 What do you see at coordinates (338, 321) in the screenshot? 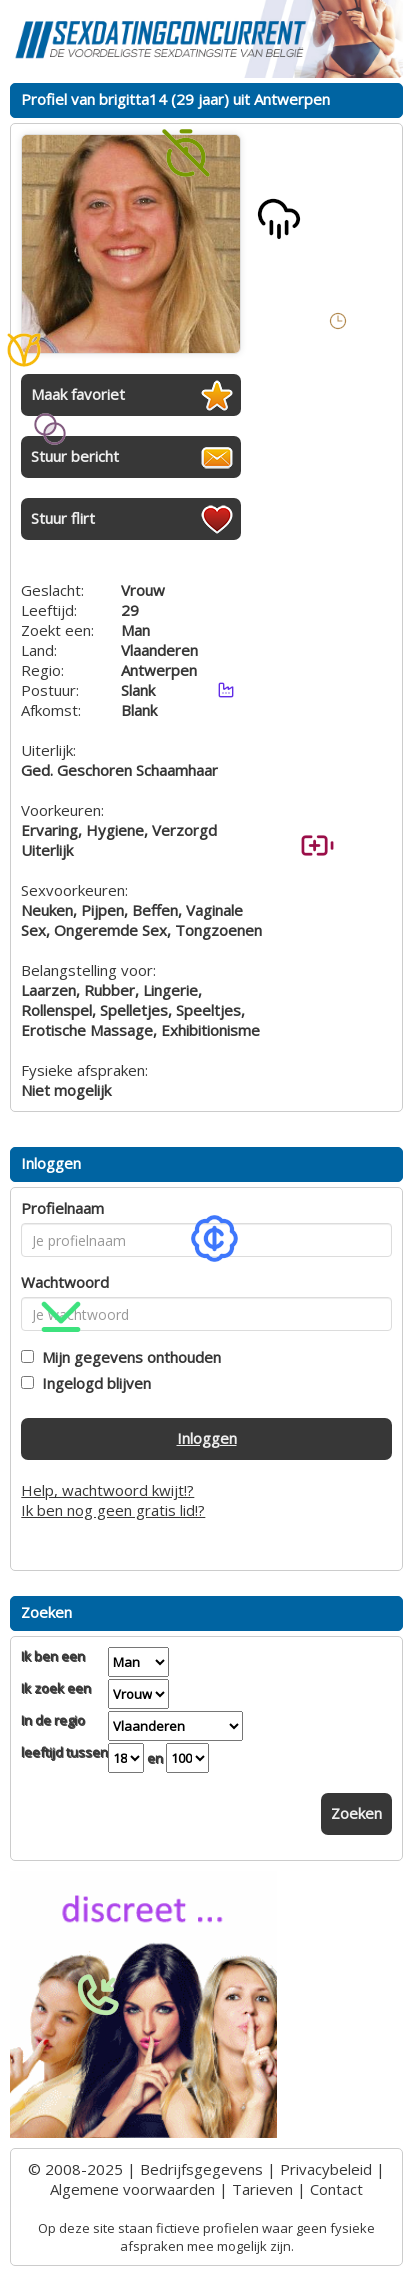
I see `view time or clock settings` at bounding box center [338, 321].